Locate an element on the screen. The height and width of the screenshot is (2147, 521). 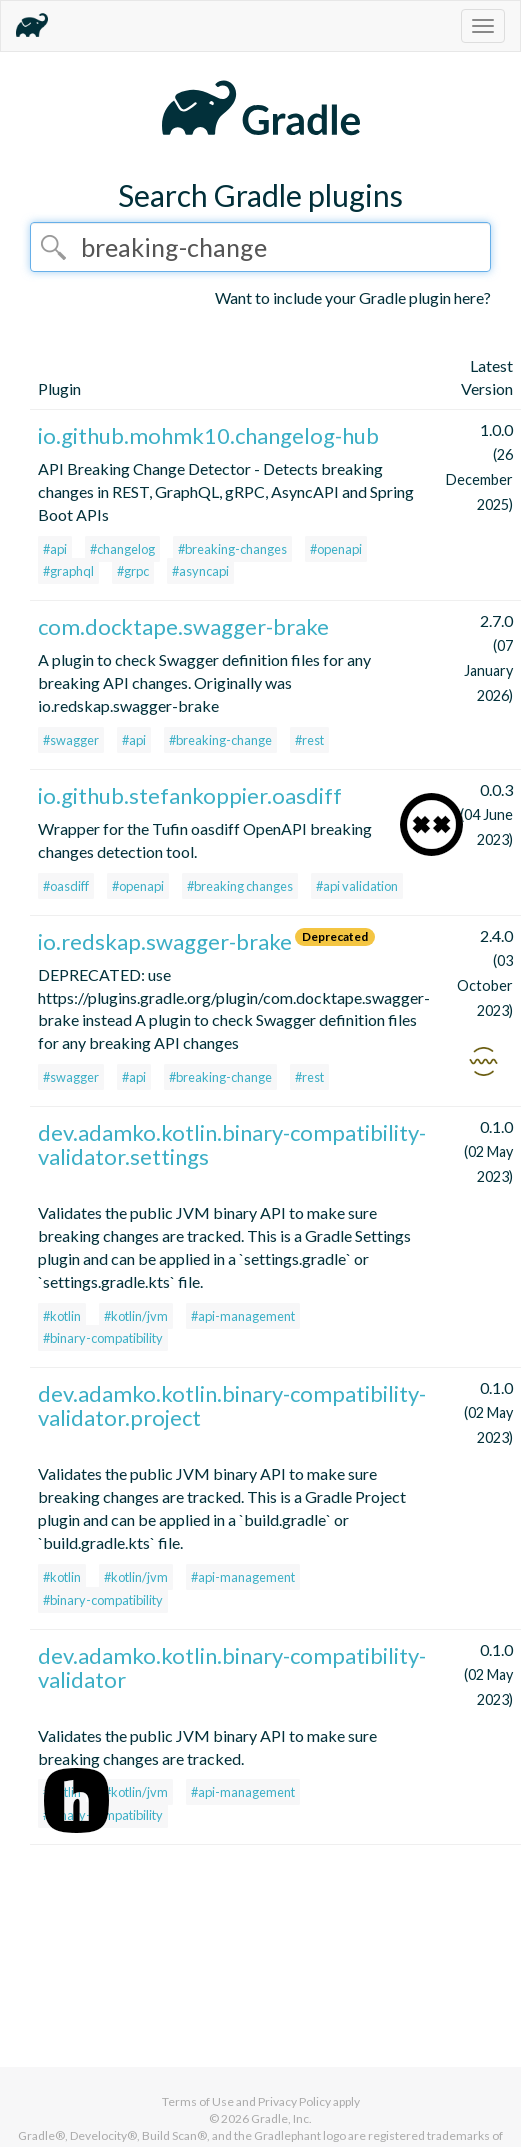
facepunch studios logo is located at coordinates (431, 824).